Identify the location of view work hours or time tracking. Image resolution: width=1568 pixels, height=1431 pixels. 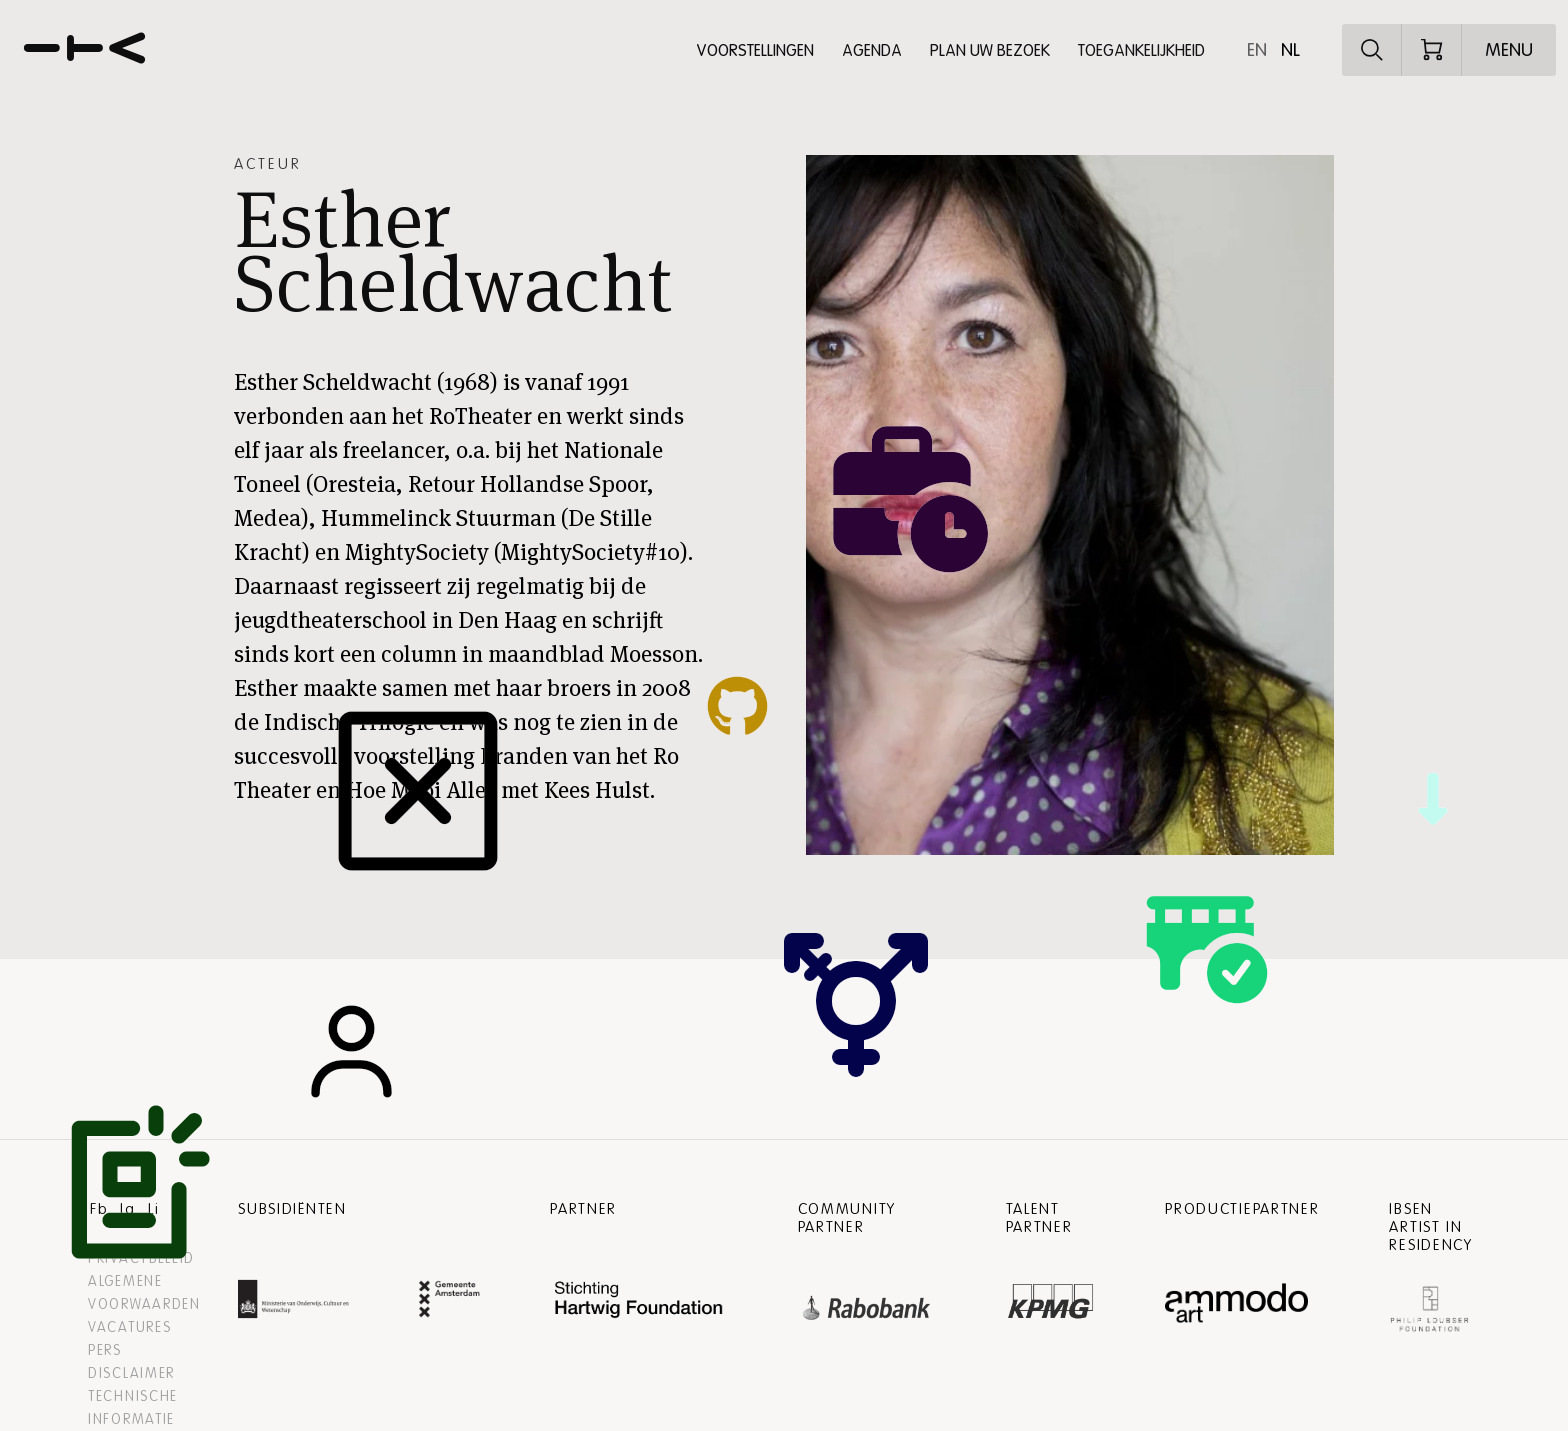
(902, 495).